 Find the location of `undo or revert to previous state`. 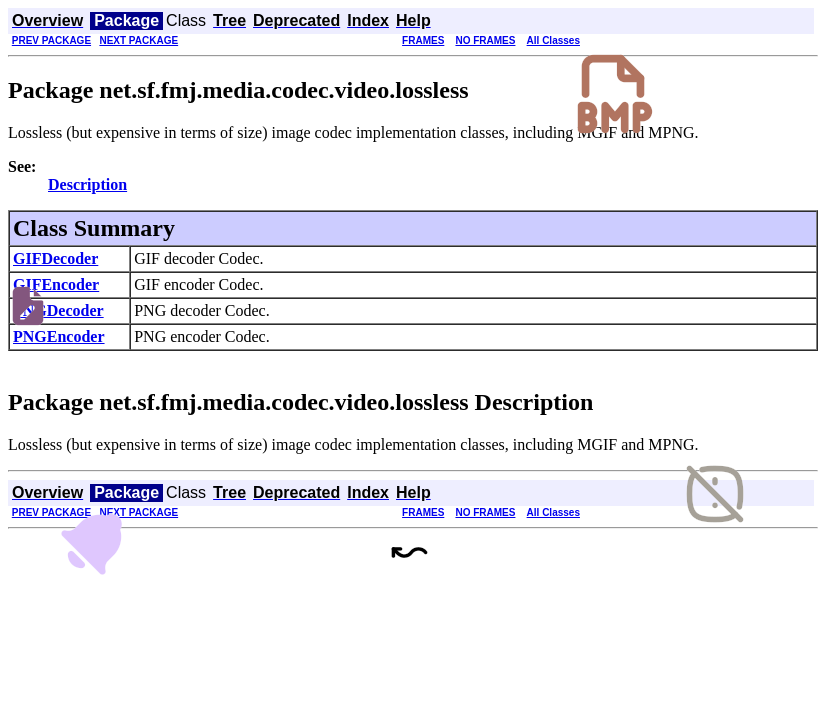

undo or revert to previous state is located at coordinates (409, 552).